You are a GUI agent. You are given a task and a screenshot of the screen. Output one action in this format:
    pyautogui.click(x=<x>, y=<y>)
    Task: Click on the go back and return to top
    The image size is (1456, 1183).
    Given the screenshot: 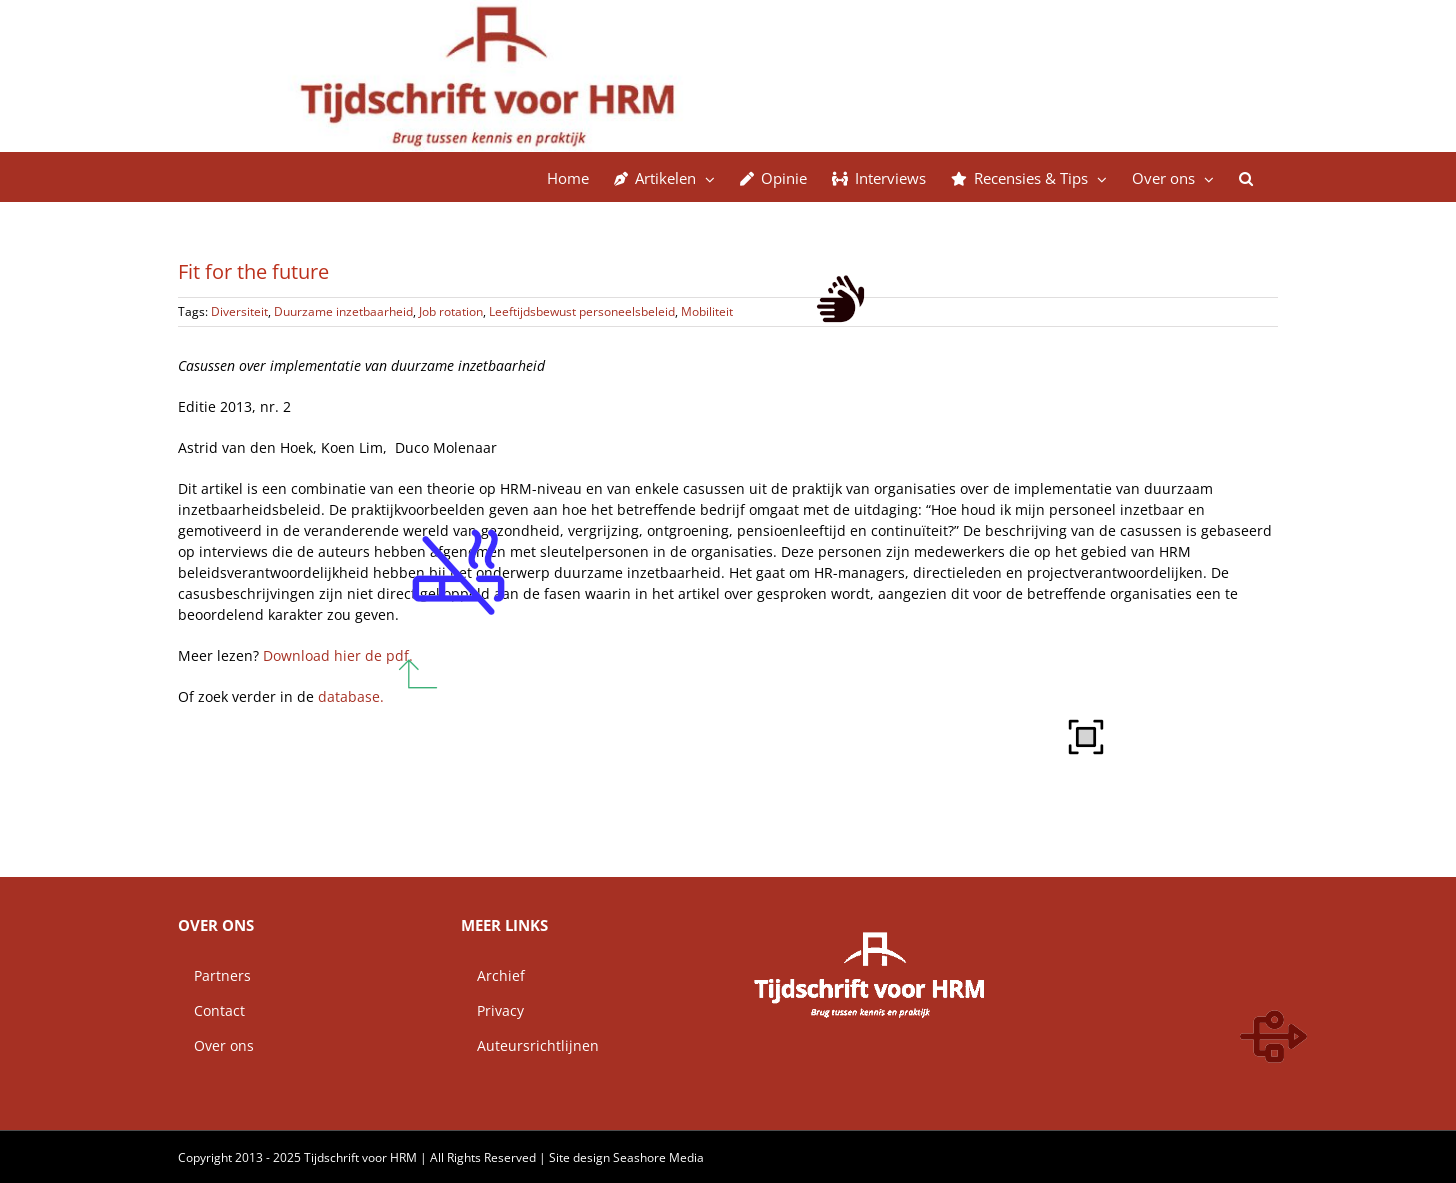 What is the action you would take?
    pyautogui.click(x=416, y=675)
    